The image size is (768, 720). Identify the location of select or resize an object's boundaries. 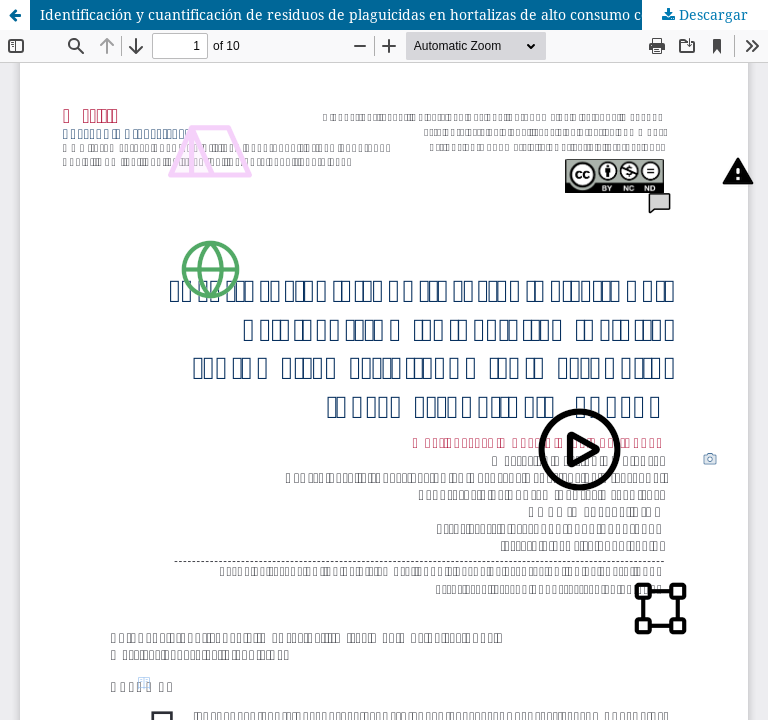
(660, 608).